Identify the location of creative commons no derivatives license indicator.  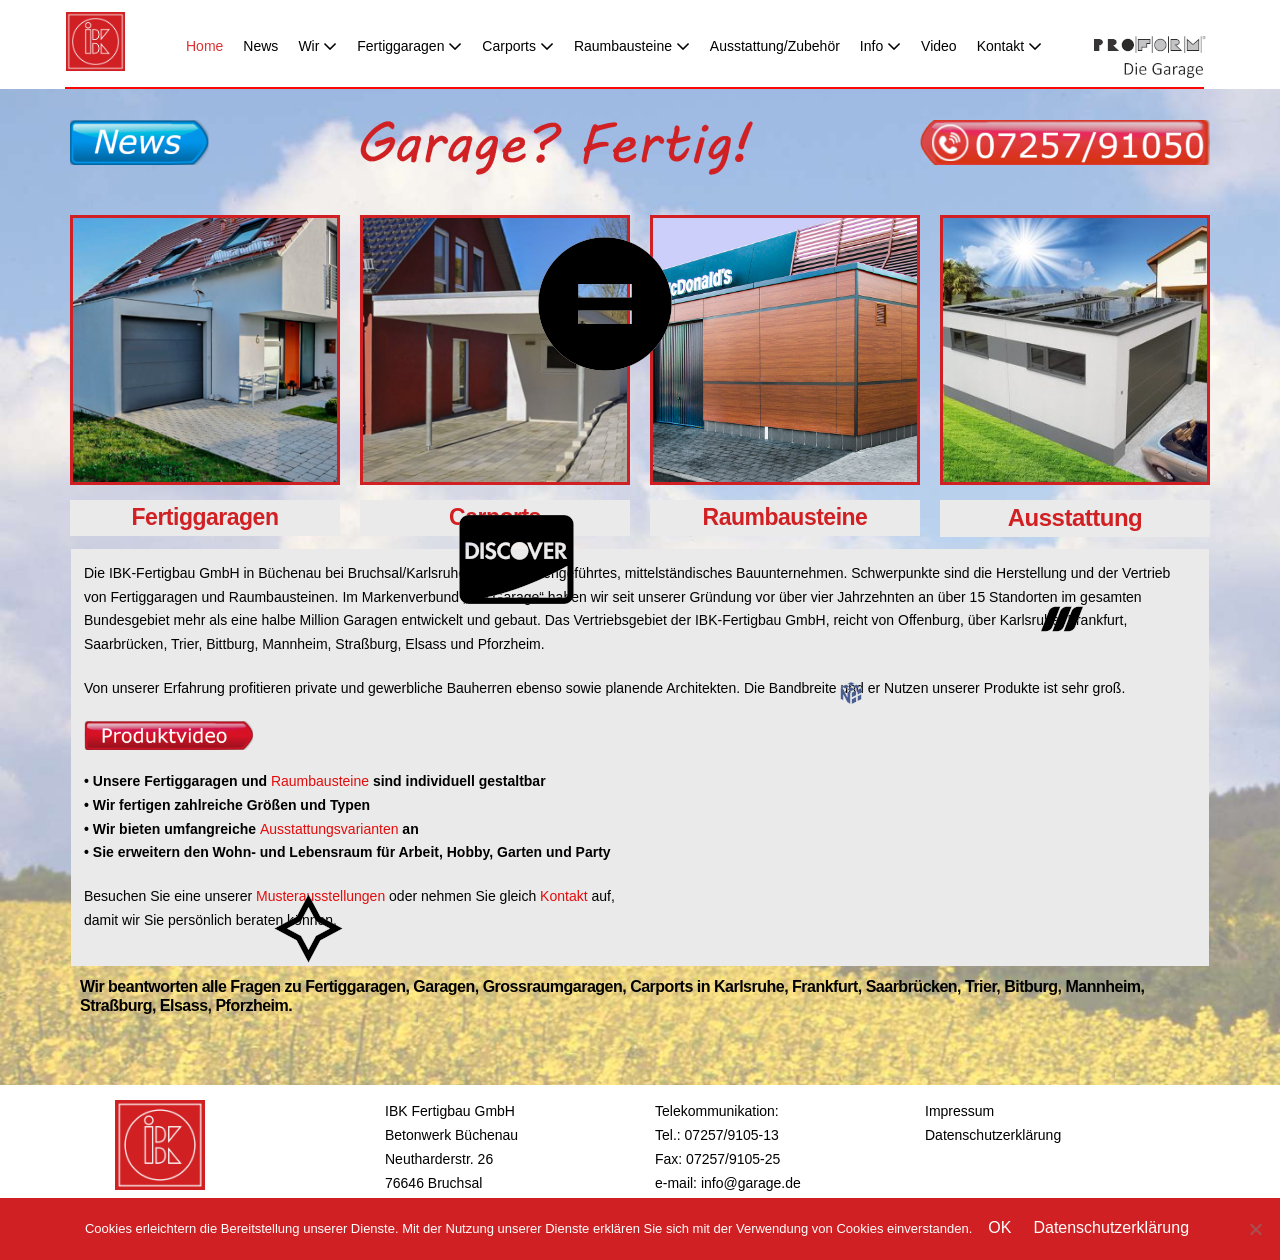
(605, 304).